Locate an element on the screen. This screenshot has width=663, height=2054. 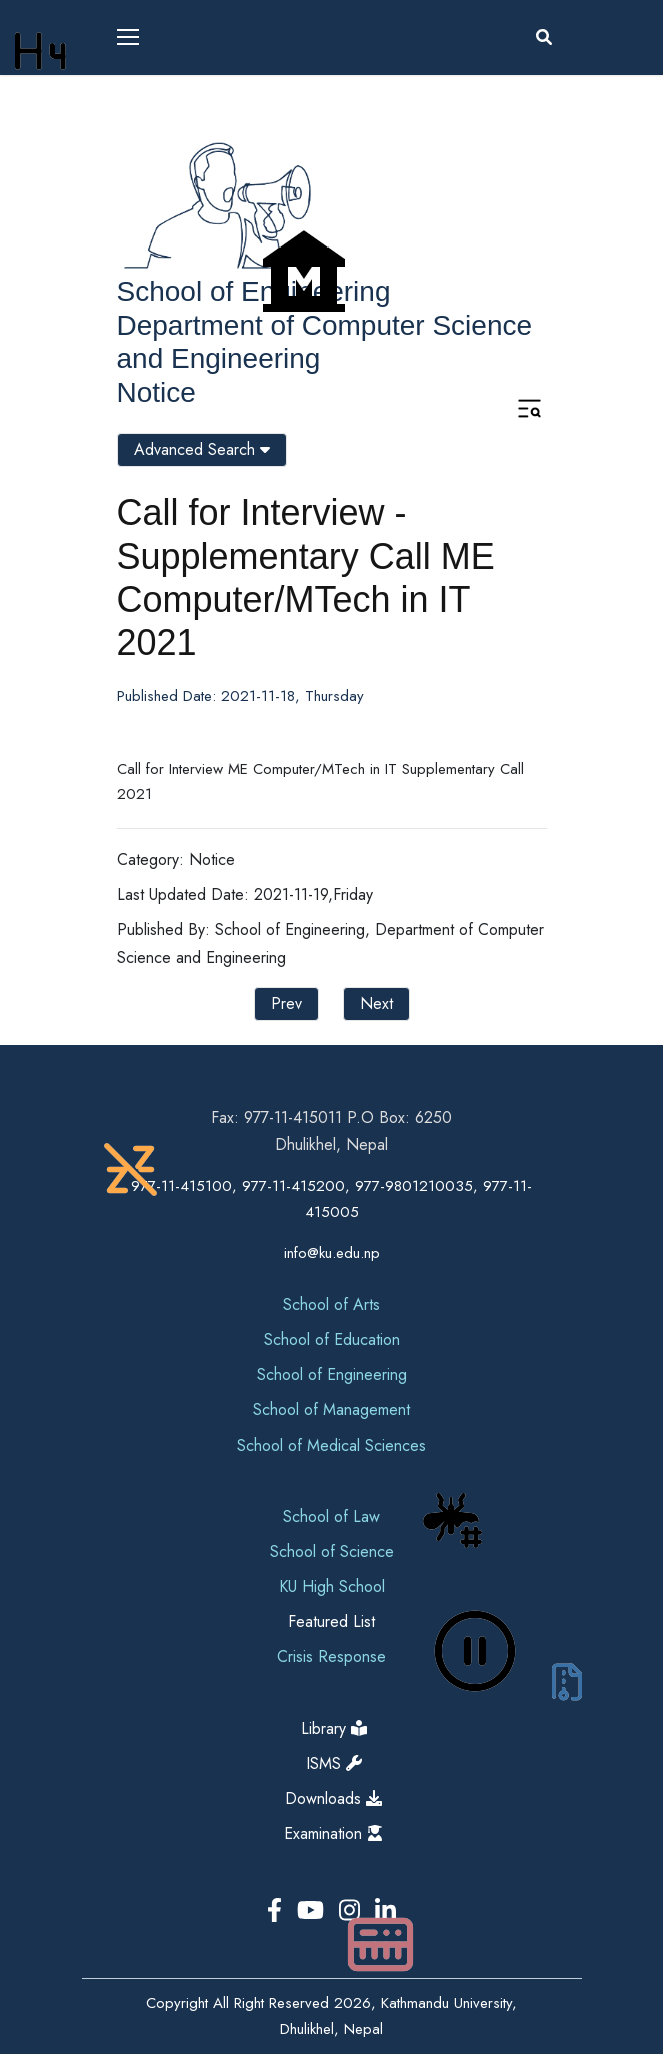
open music keyboard or piano tool is located at coordinates (380, 1944).